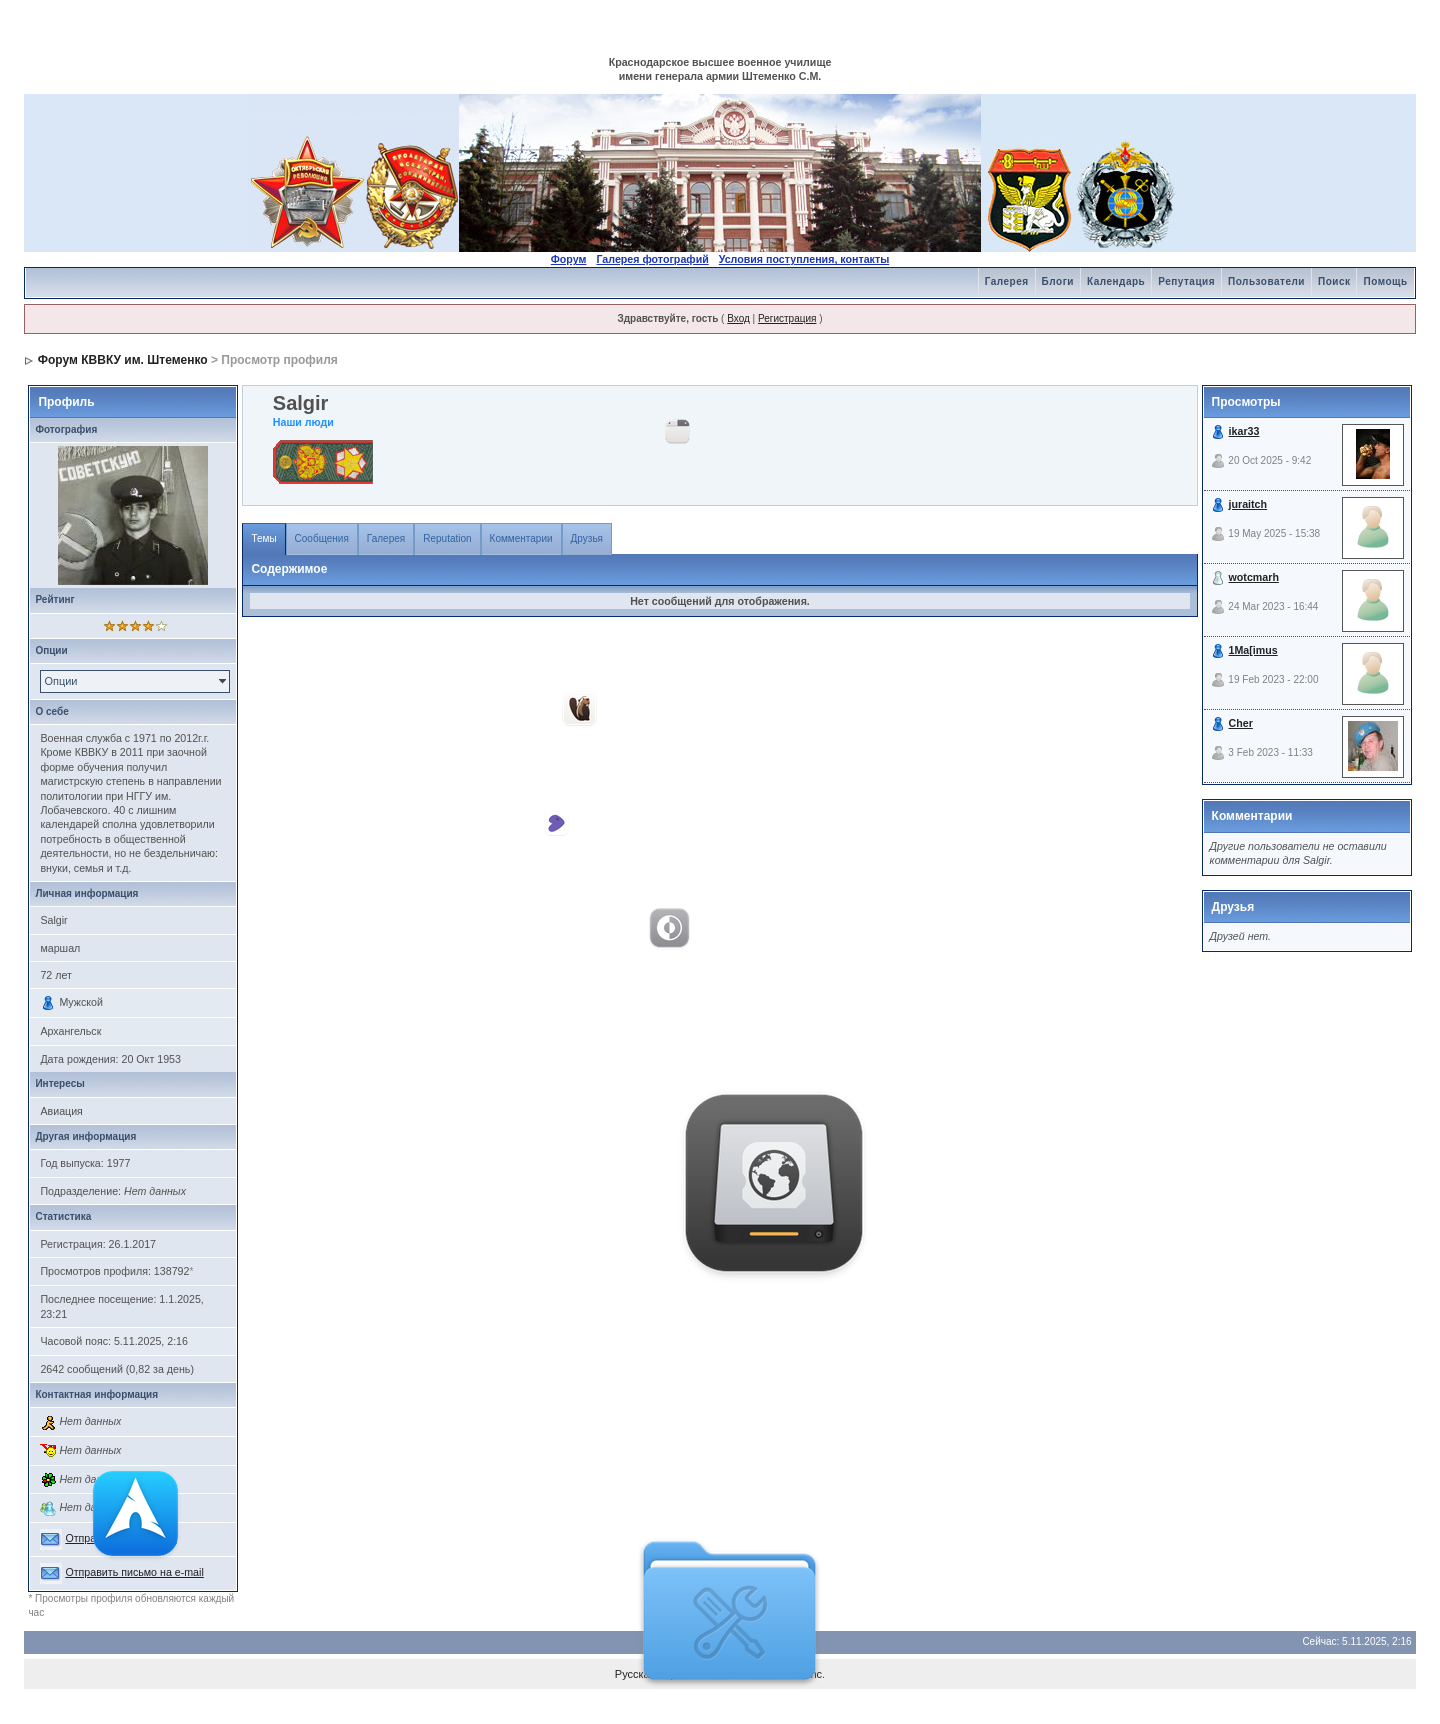 This screenshot has width=1440, height=1724. Describe the element at coordinates (729, 1610) in the screenshot. I see `open the utilities folder` at that location.